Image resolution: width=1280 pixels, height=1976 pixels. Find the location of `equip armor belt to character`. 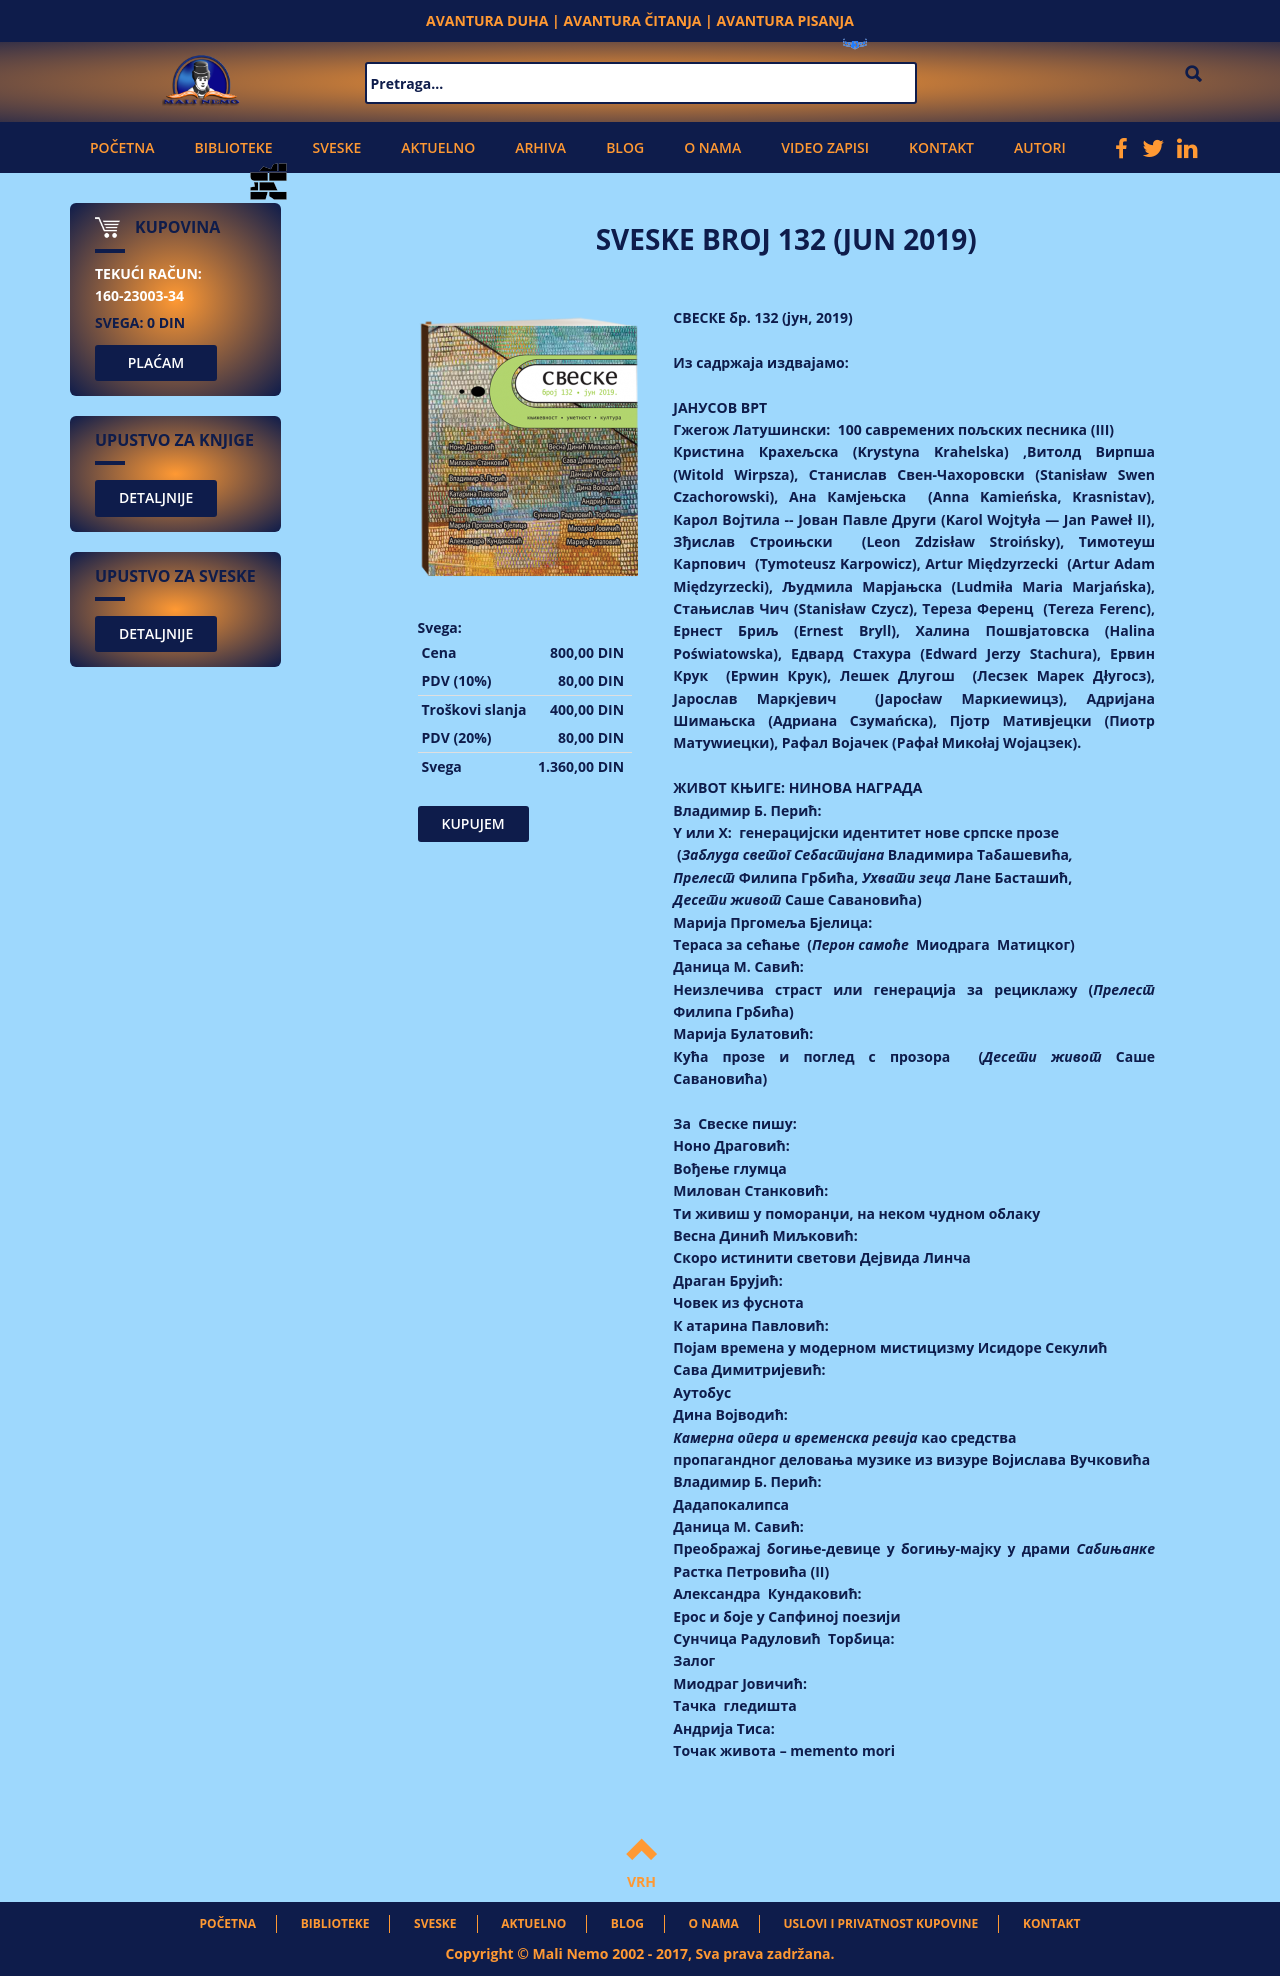

equip armor belt to character is located at coordinates (855, 44).